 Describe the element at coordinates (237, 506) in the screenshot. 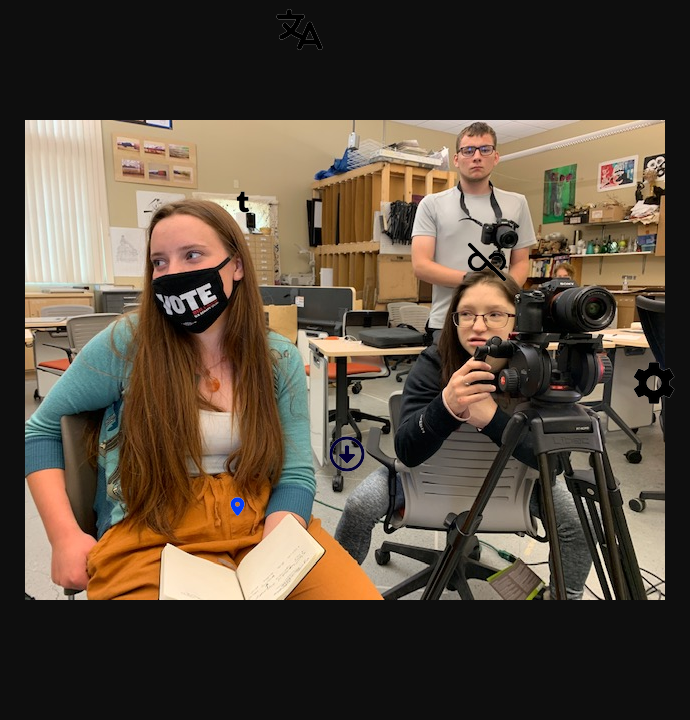

I see `view current location on map` at that location.